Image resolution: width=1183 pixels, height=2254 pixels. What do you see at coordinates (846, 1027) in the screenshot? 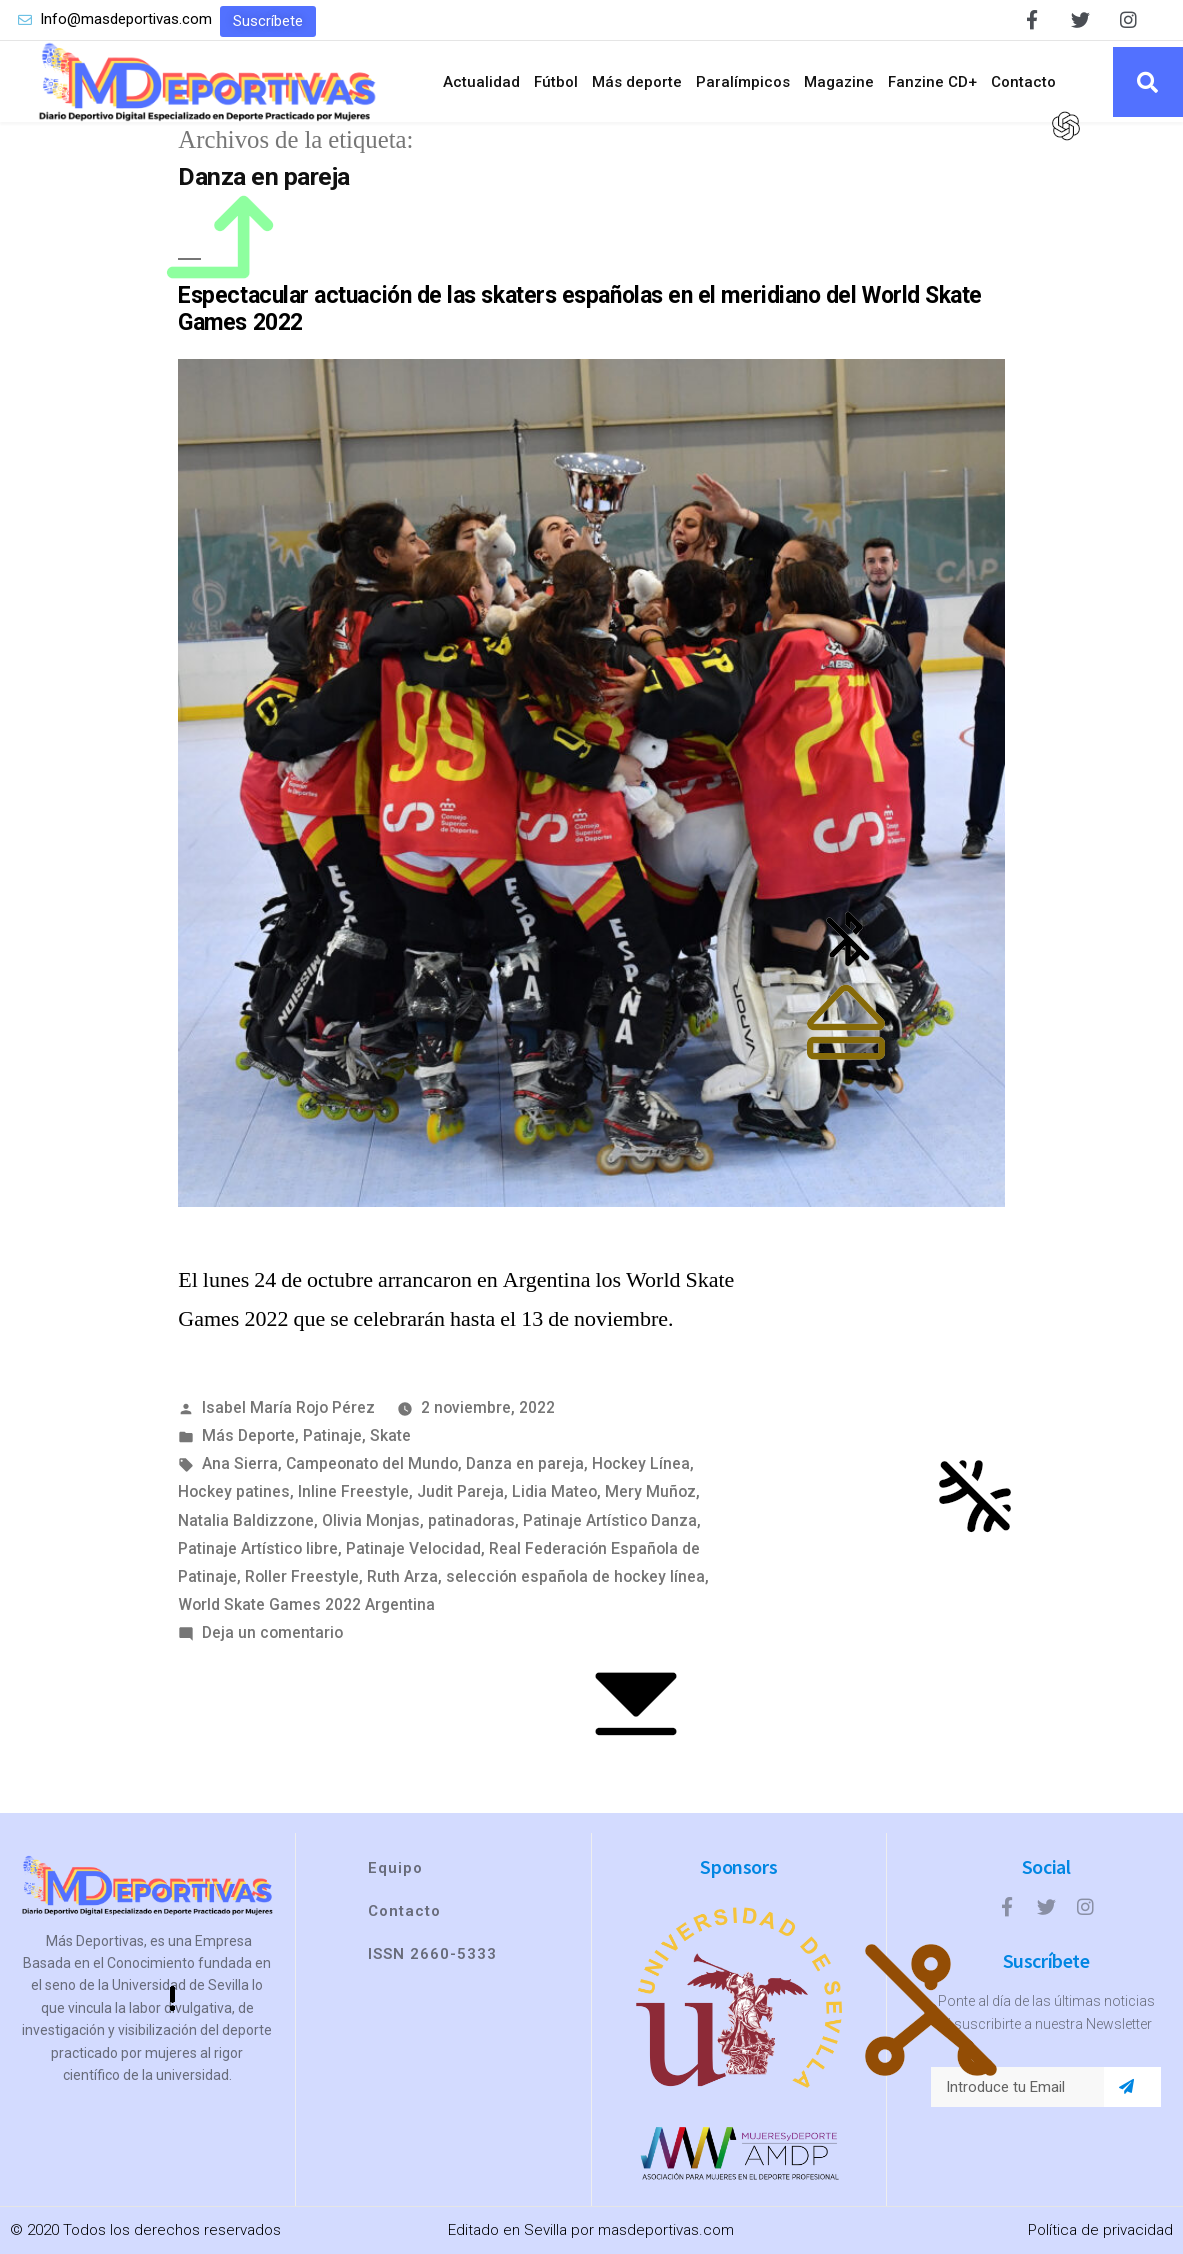
I see `eject media or disc` at bounding box center [846, 1027].